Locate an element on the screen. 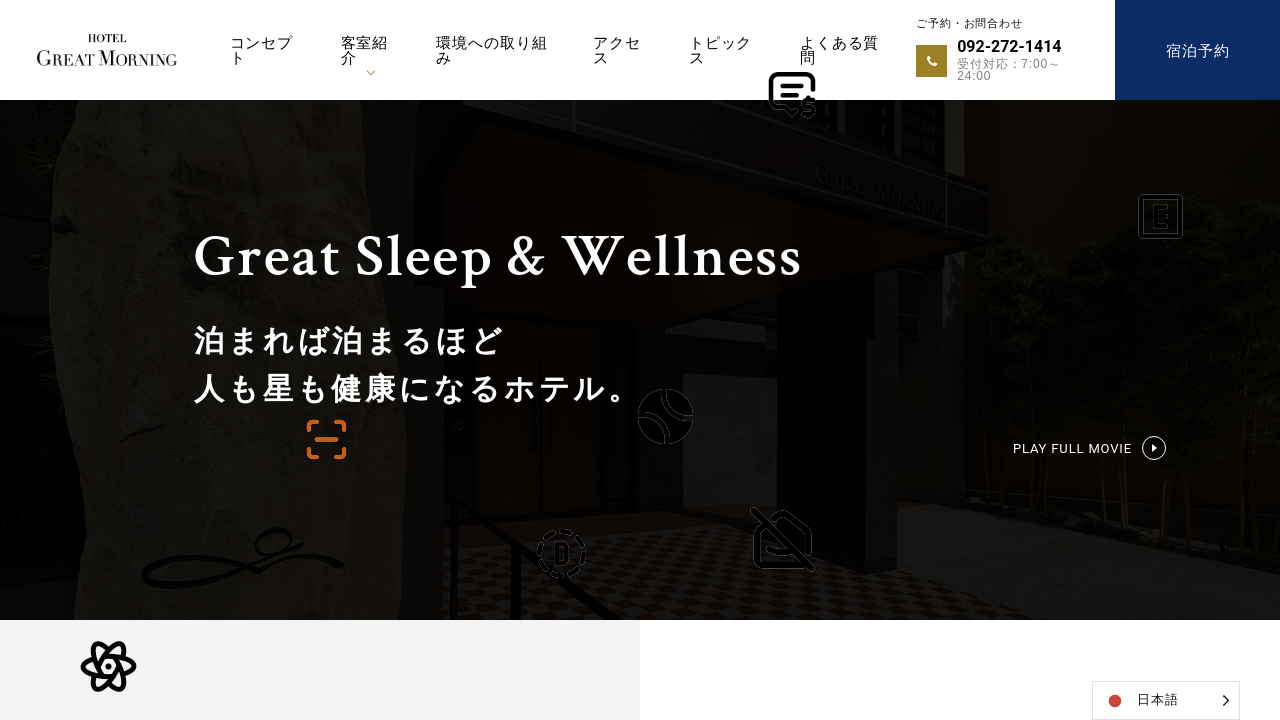 This screenshot has width=1280, height=720. smart home controls are disabled is located at coordinates (782, 539).